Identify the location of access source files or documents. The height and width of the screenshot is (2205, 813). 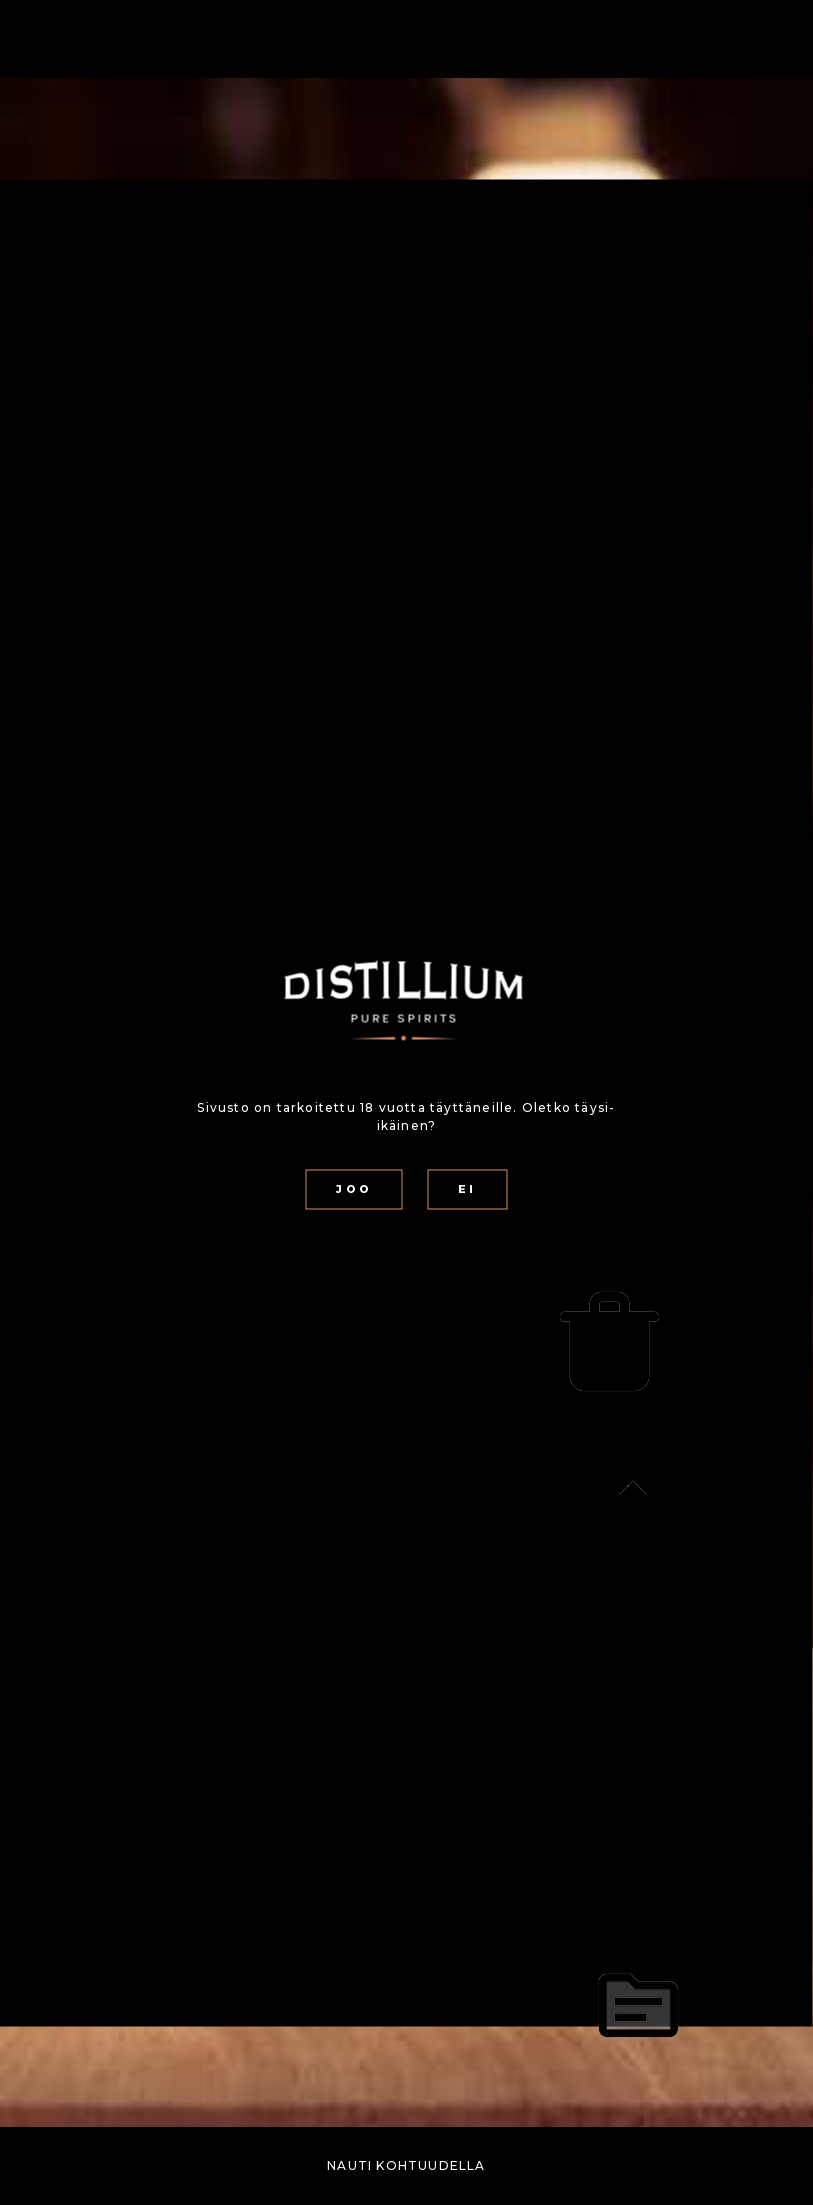
(638, 2005).